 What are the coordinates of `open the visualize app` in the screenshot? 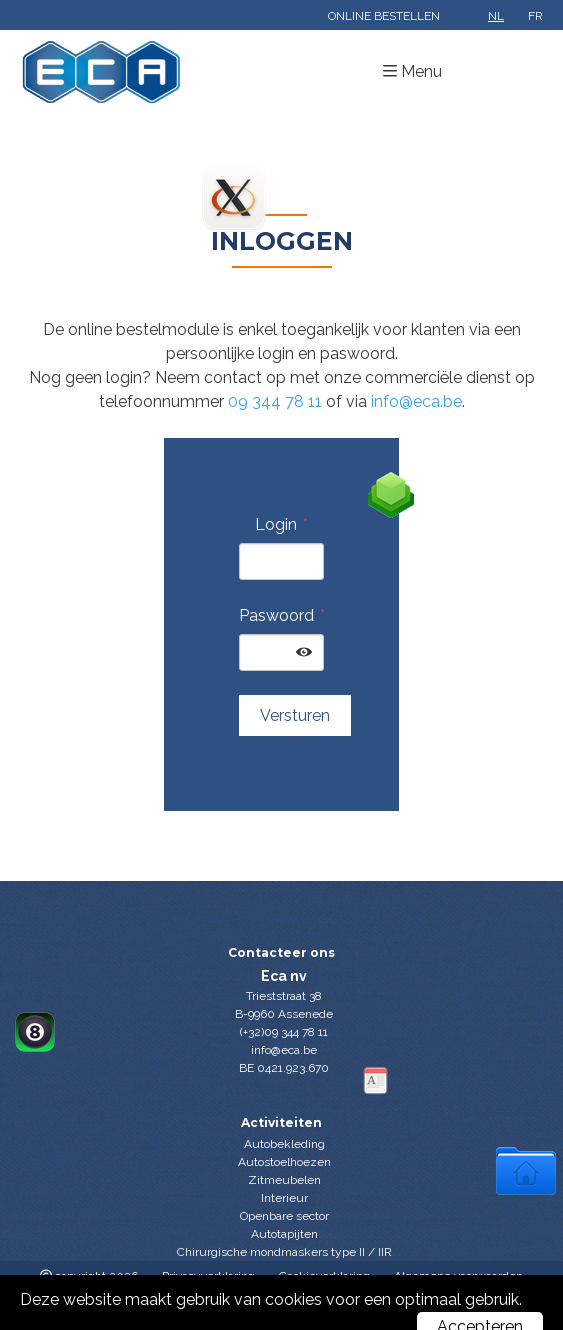 It's located at (391, 495).